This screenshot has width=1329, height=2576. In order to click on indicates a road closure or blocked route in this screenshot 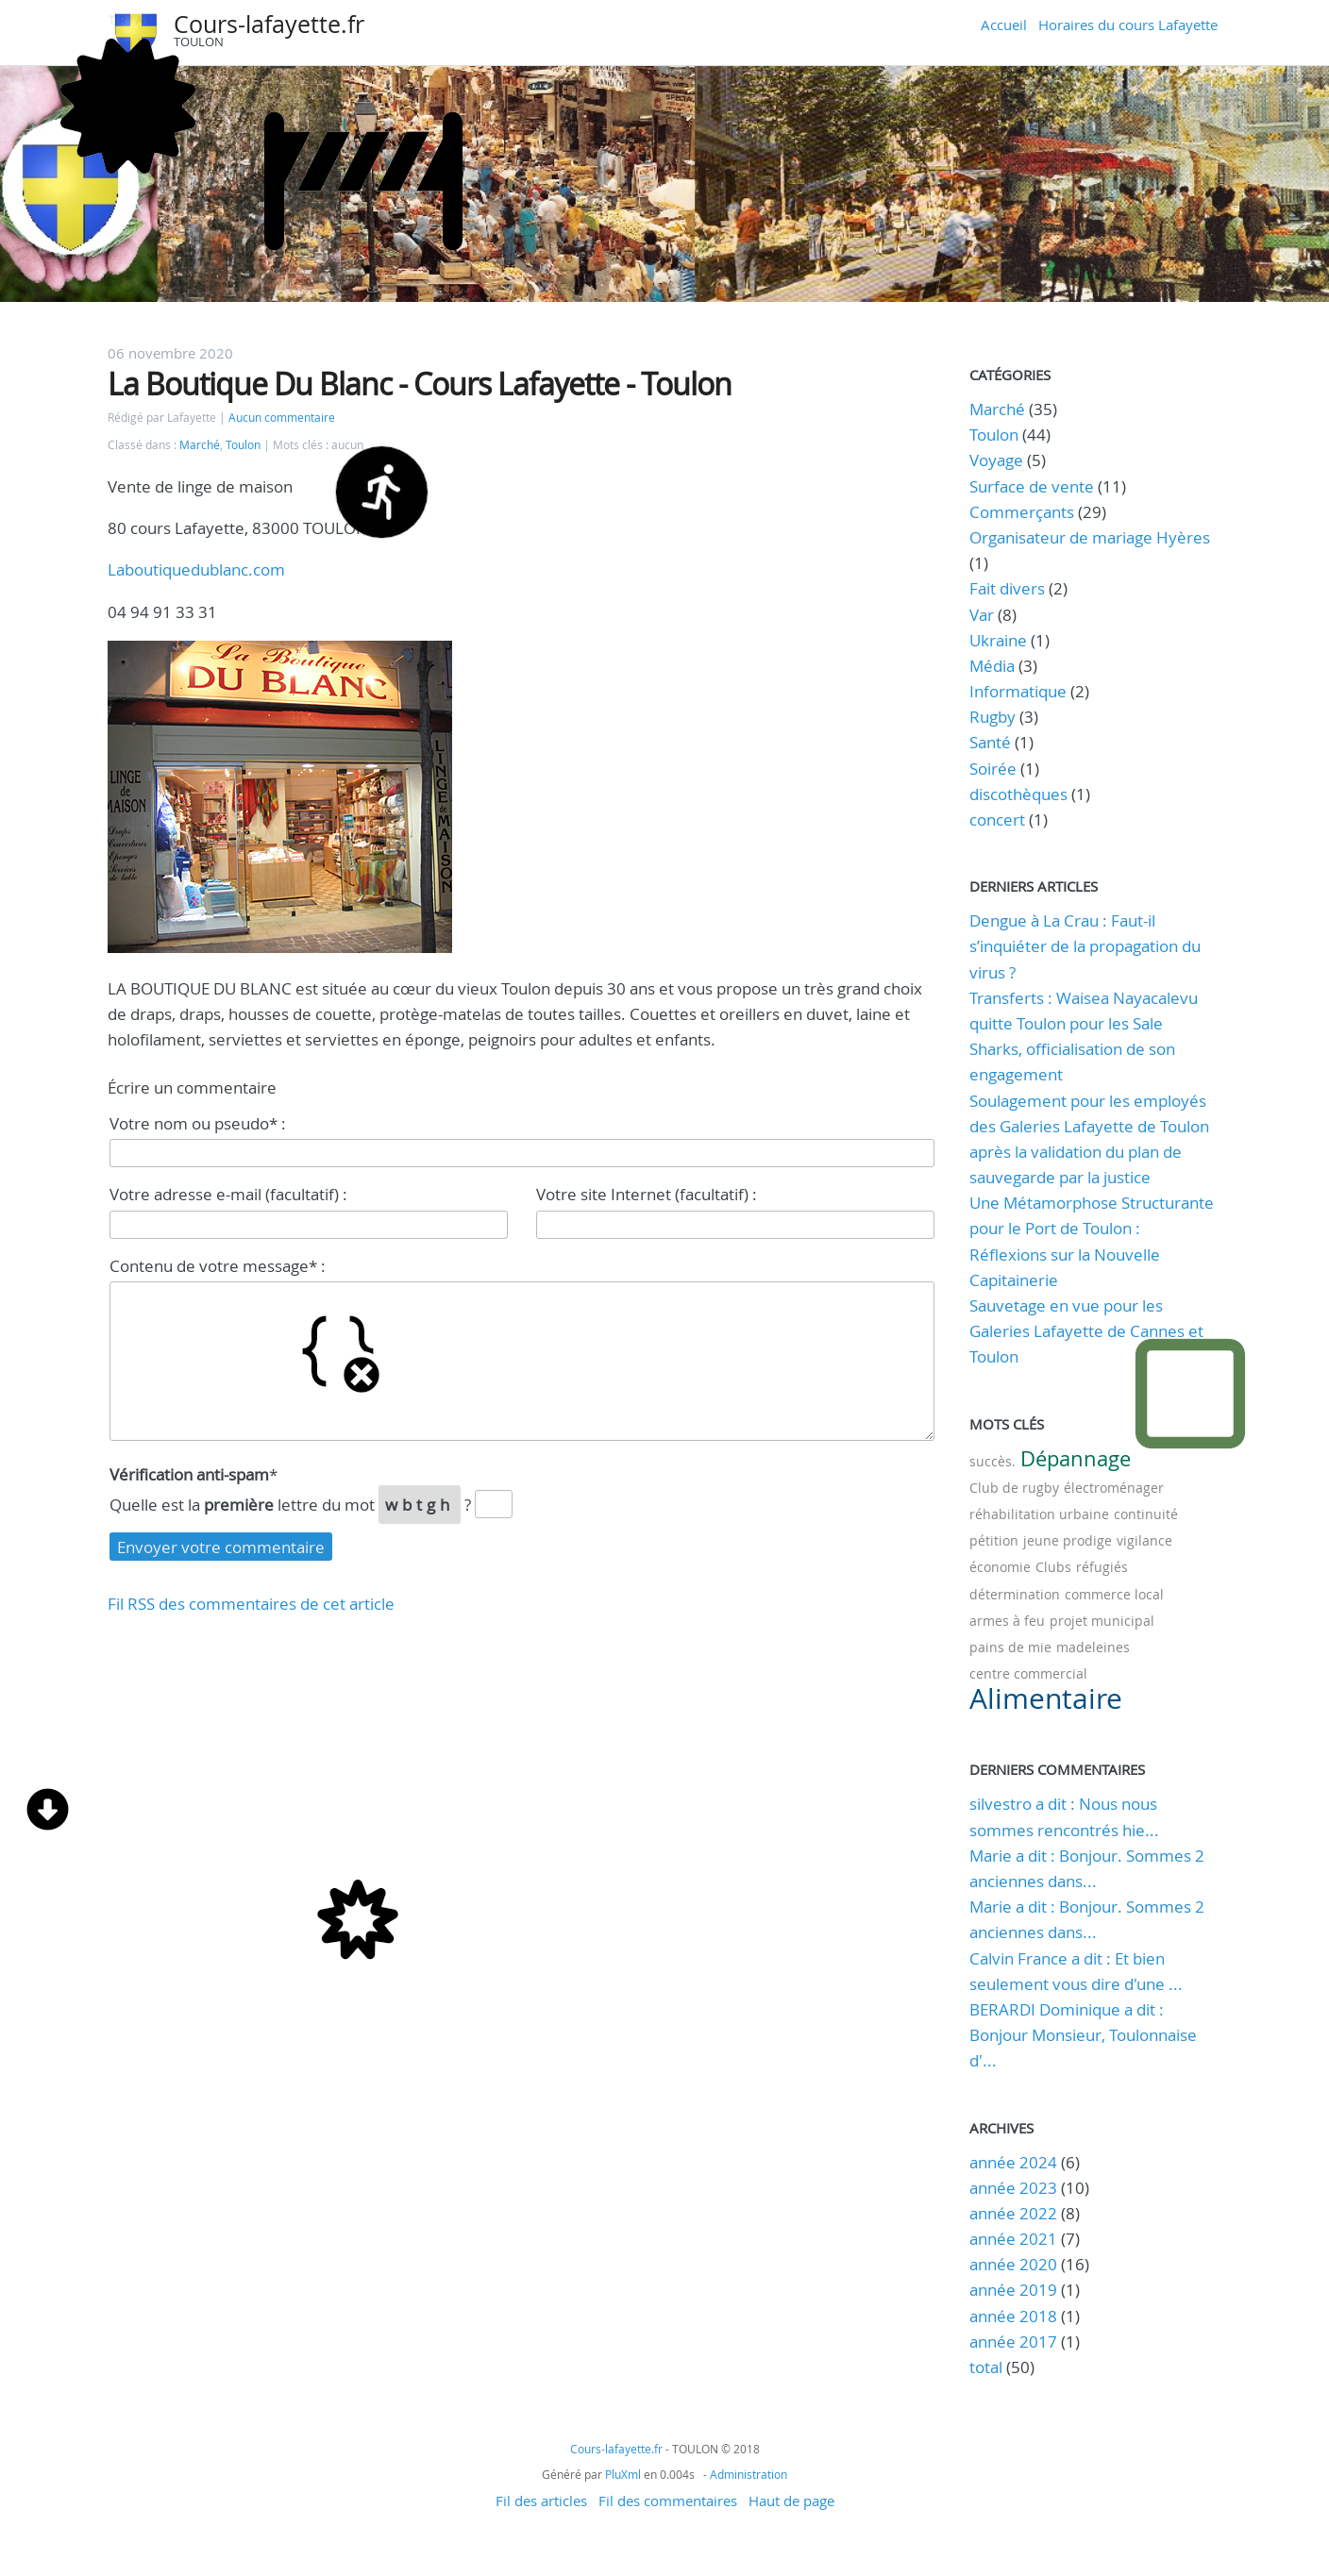, I will do `click(363, 181)`.